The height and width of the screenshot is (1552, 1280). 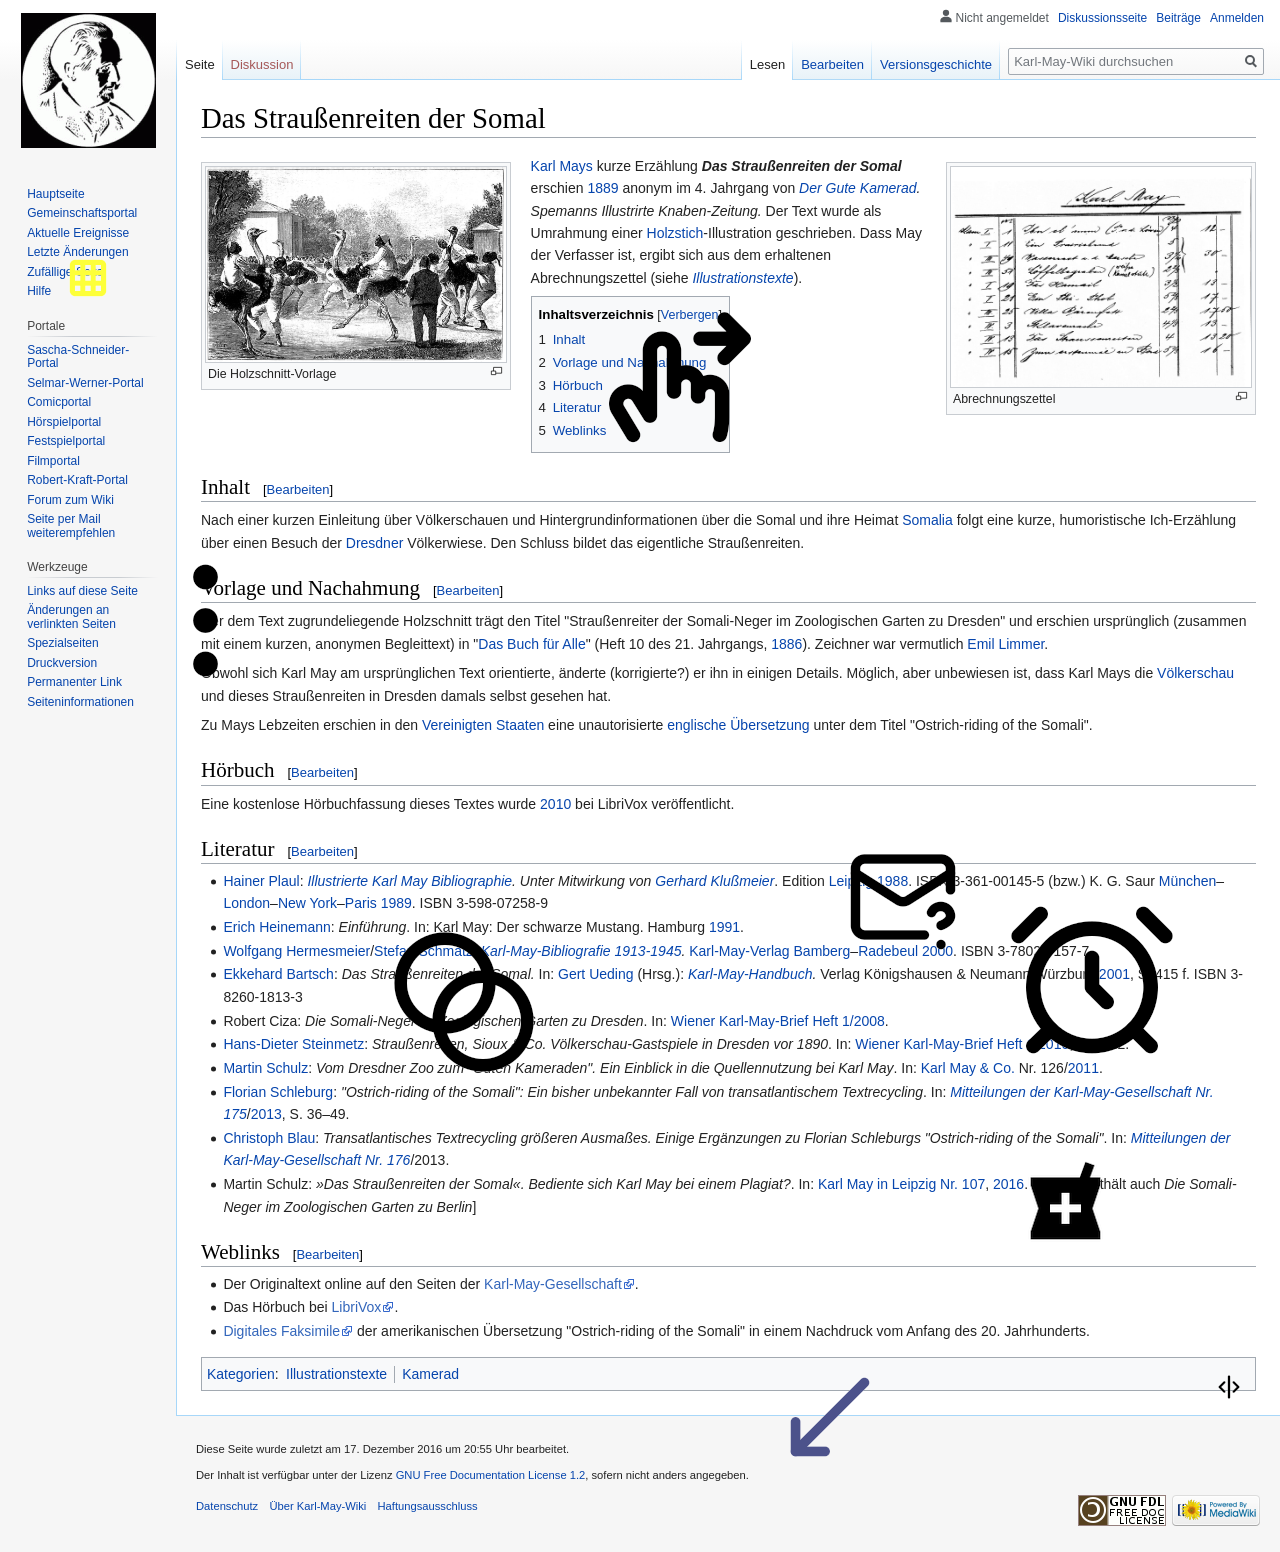 I want to click on access email help or support, so click(x=903, y=897).